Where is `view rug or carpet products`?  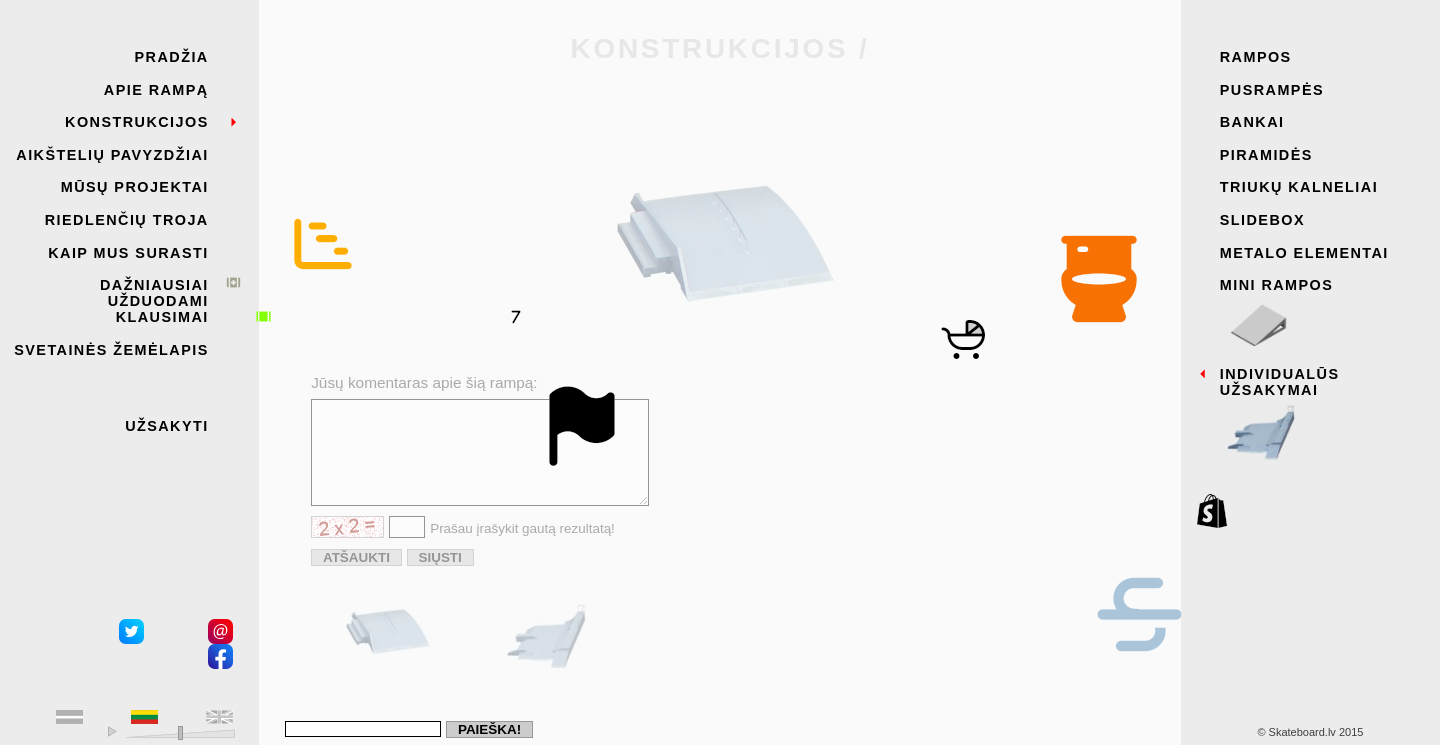
view rug or carpet products is located at coordinates (263, 316).